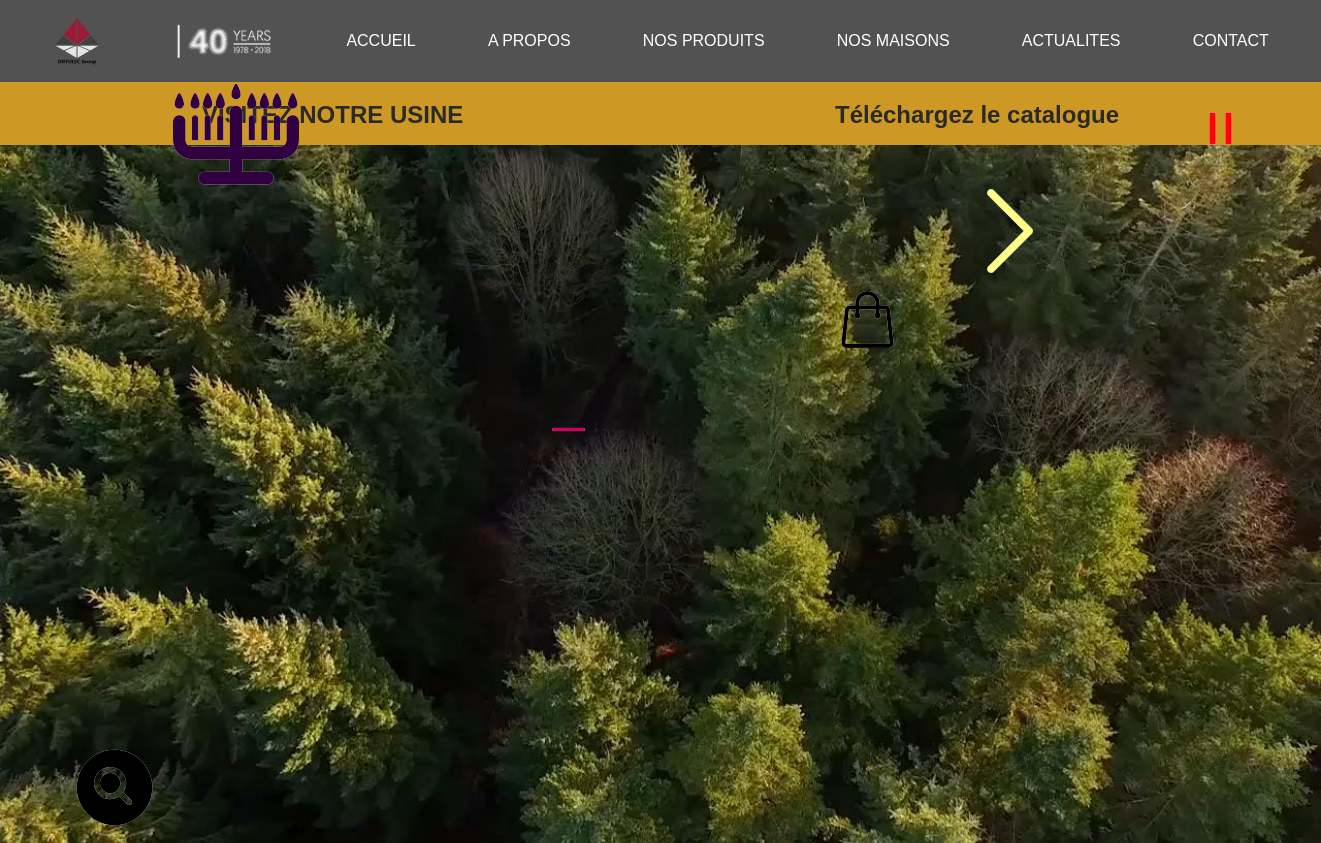  I want to click on navigate to the next item or page, so click(1010, 231).